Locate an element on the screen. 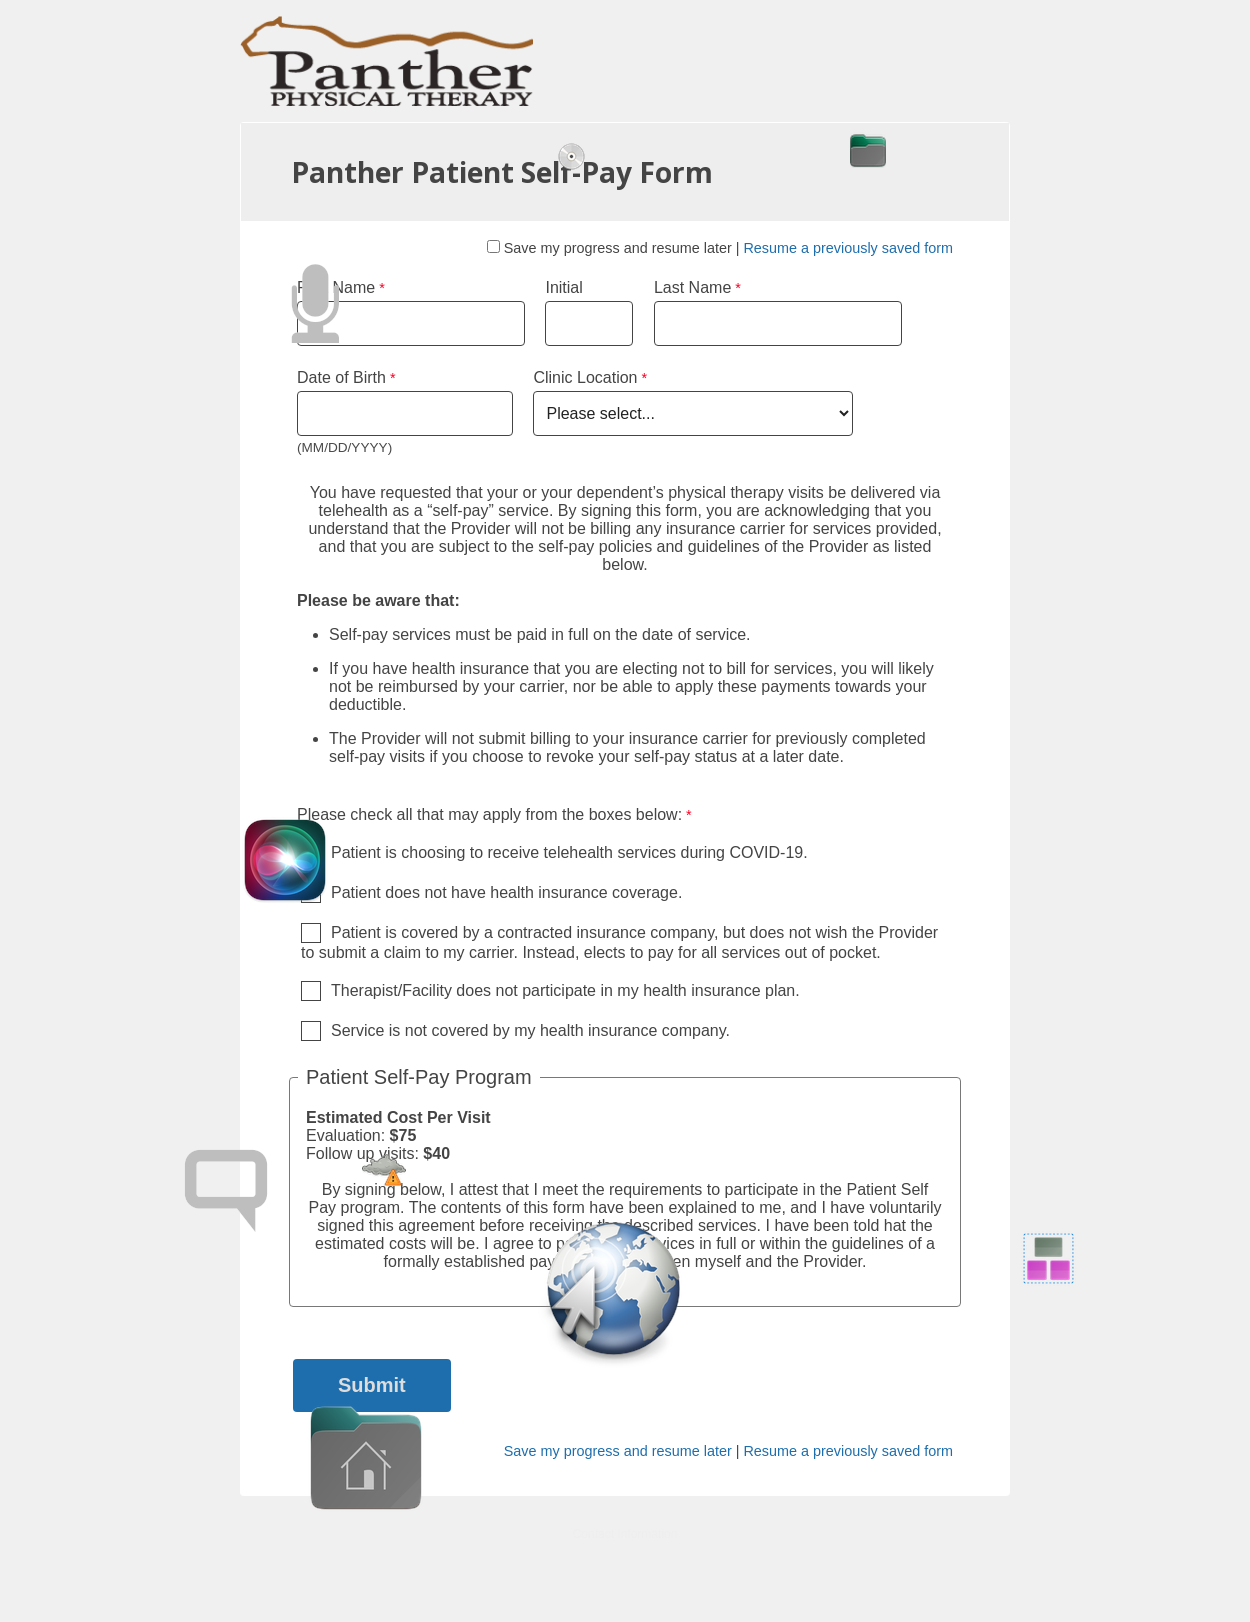 The image size is (1250, 1622). indicates a DVD+R disc drive or media is located at coordinates (571, 156).